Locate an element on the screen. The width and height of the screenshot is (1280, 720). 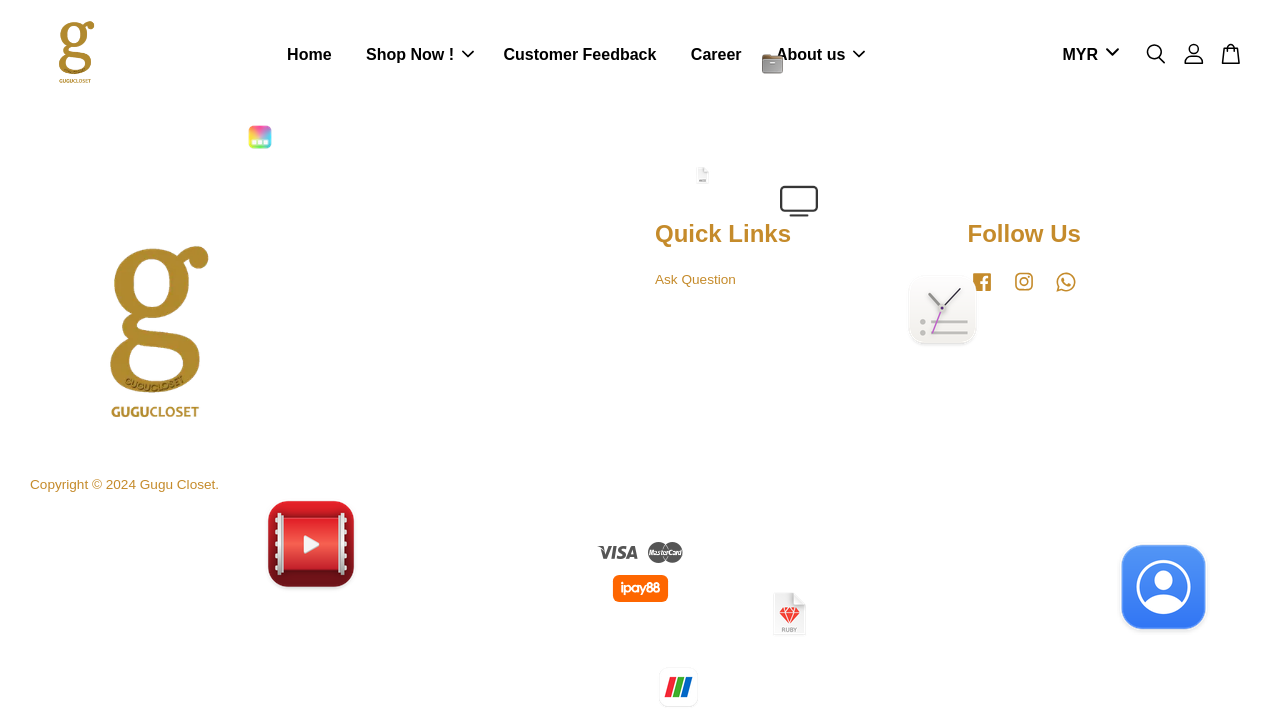
open ParaView application is located at coordinates (678, 687).